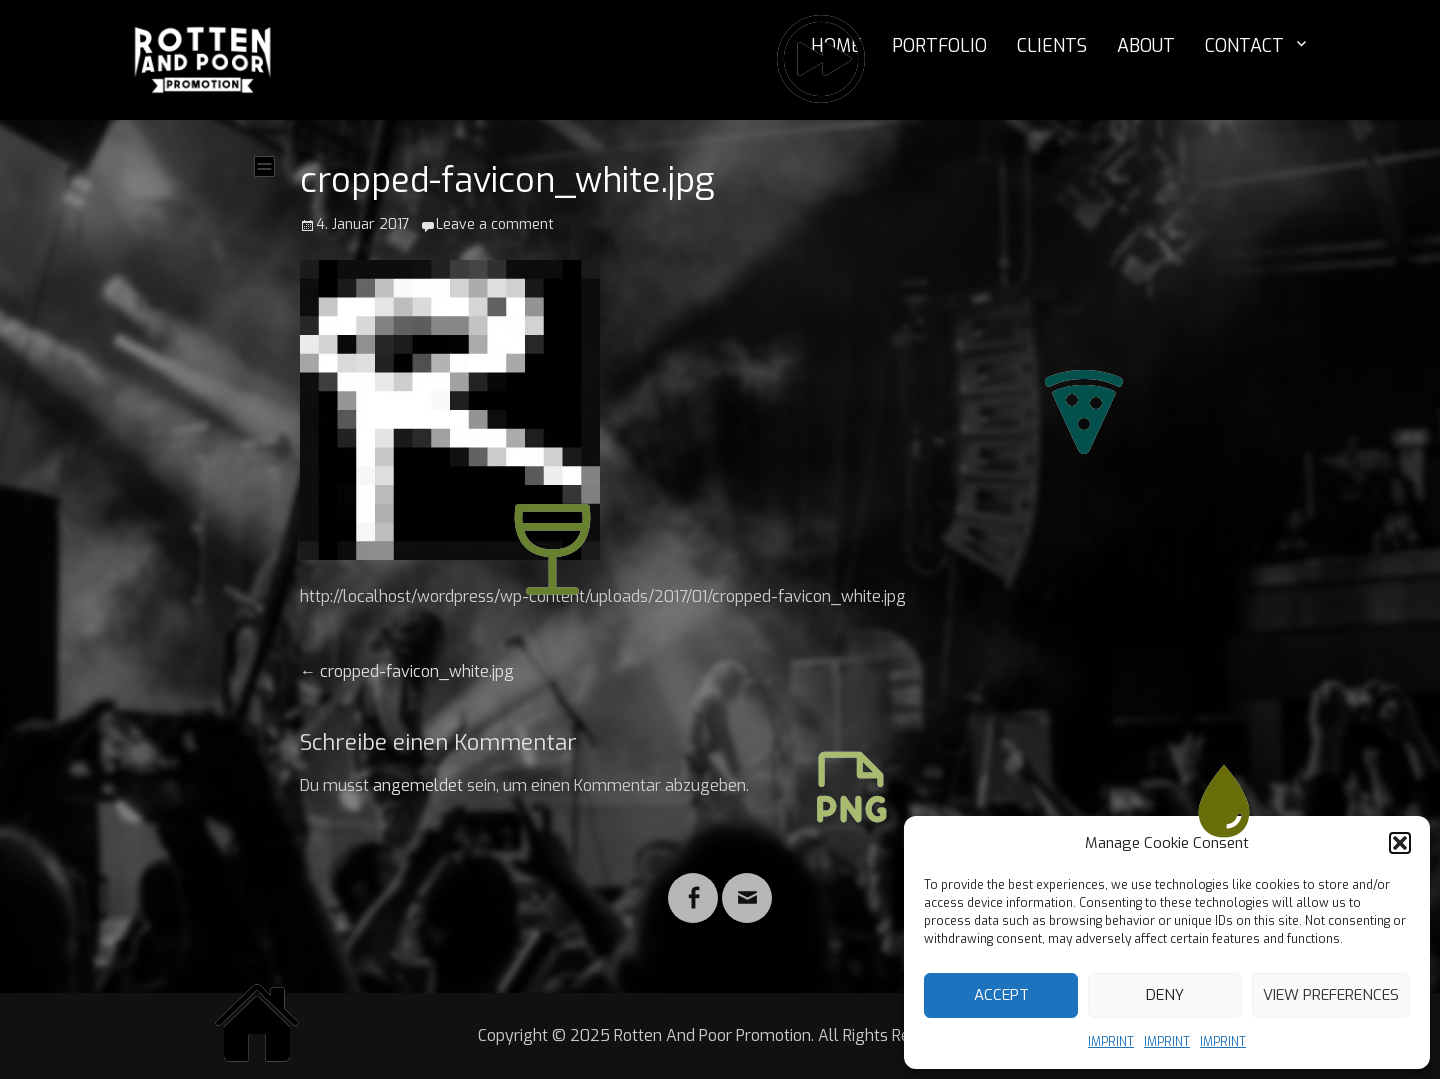  I want to click on browse food delivery options, so click(1084, 412).